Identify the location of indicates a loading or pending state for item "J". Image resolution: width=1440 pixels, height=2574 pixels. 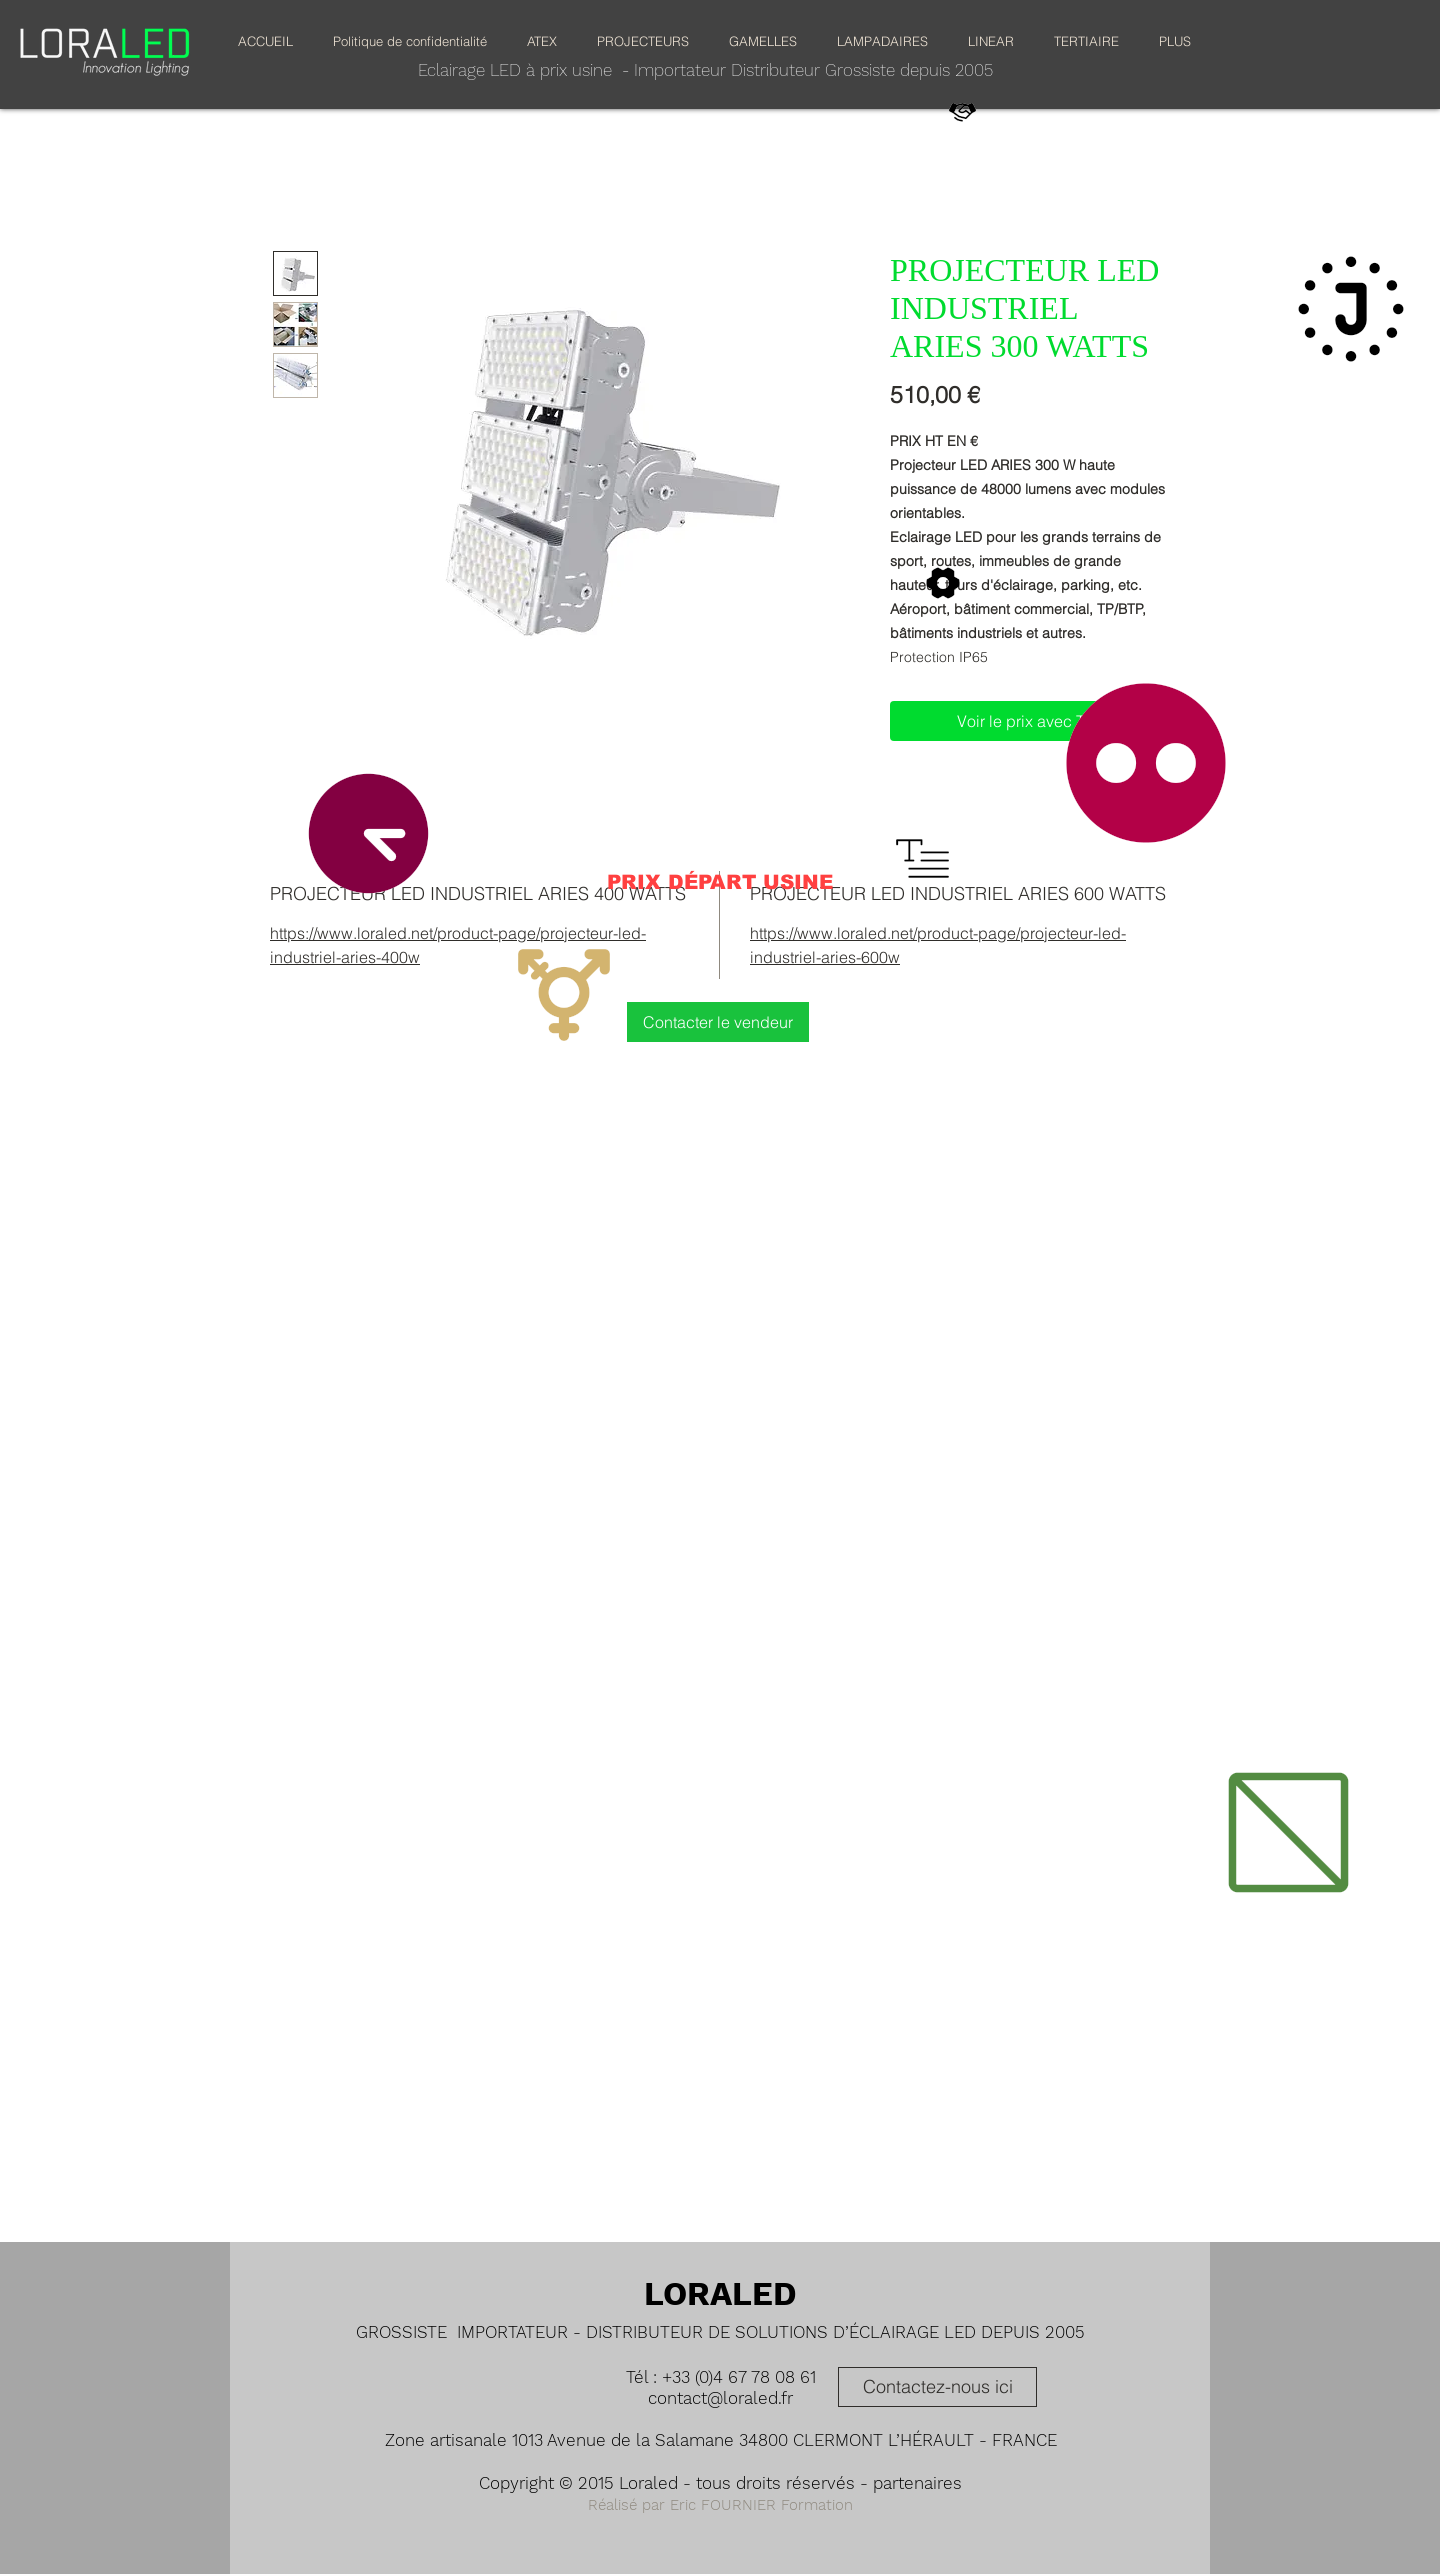
(1351, 309).